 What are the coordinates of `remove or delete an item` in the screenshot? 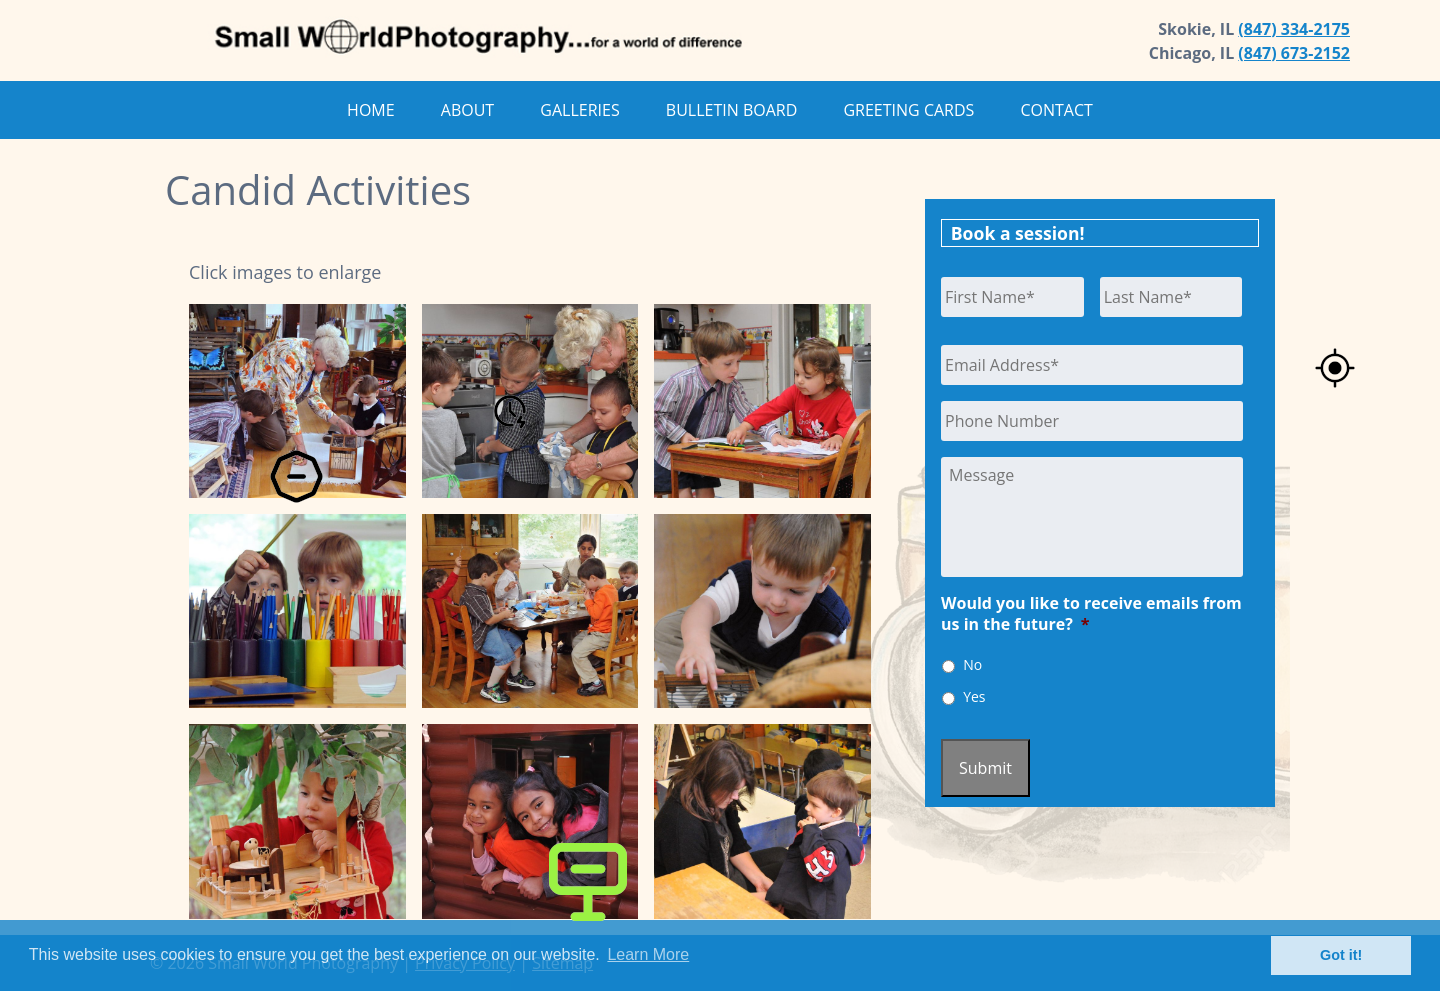 It's located at (296, 476).